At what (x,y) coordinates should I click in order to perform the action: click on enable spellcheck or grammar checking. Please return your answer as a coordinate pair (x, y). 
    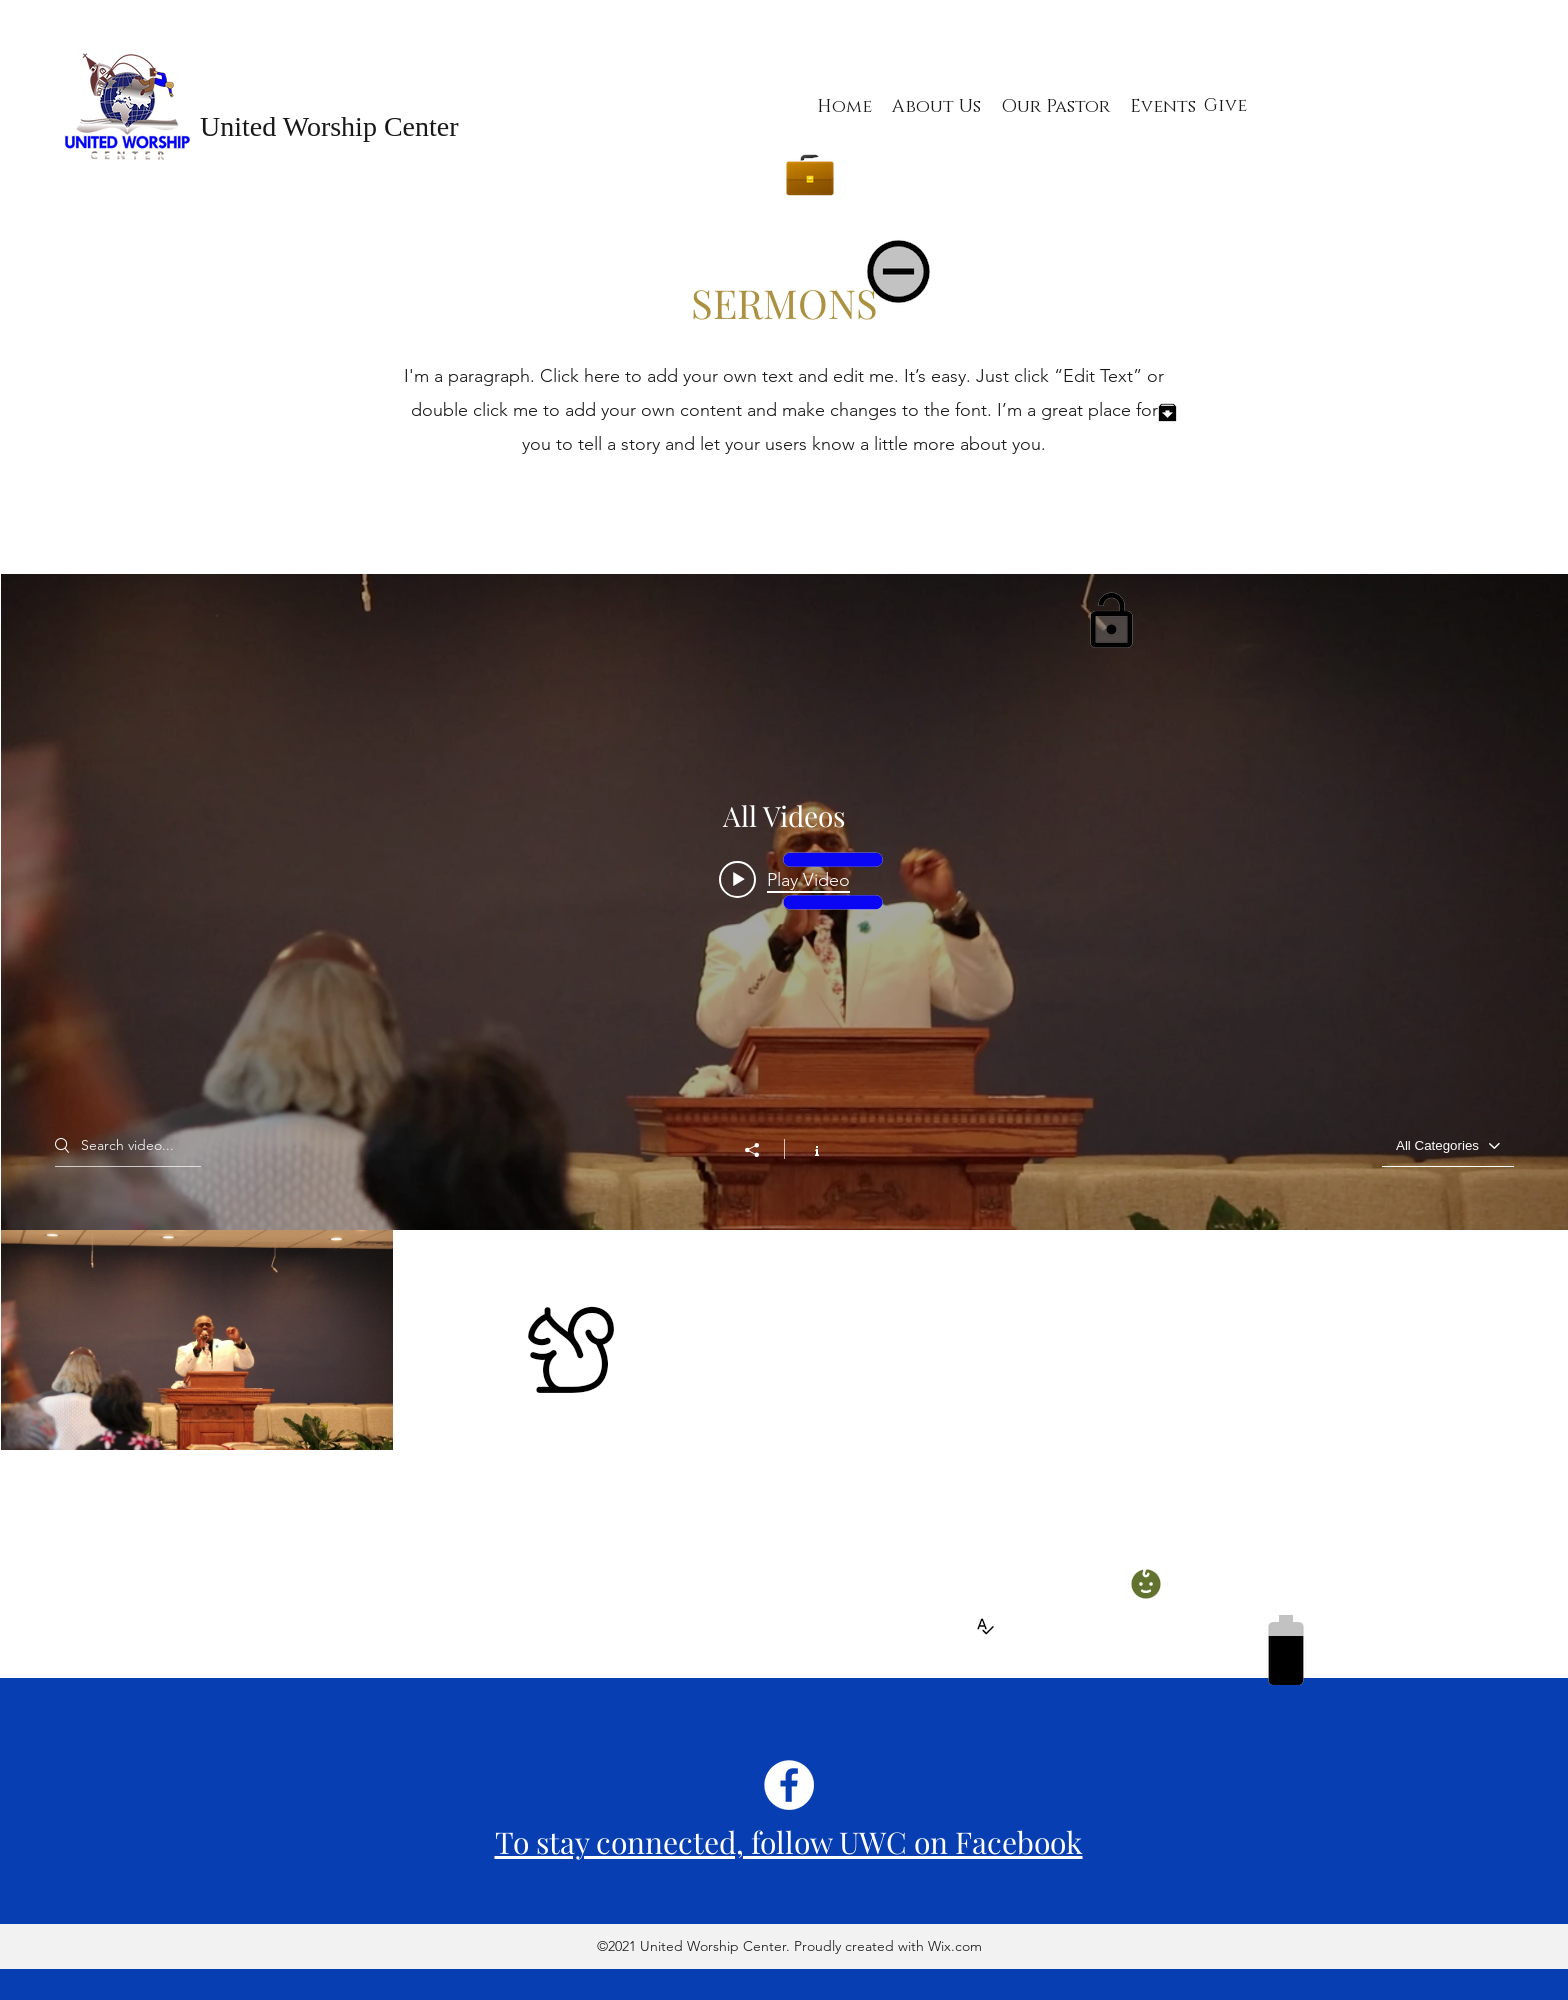
    Looking at the image, I should click on (985, 1626).